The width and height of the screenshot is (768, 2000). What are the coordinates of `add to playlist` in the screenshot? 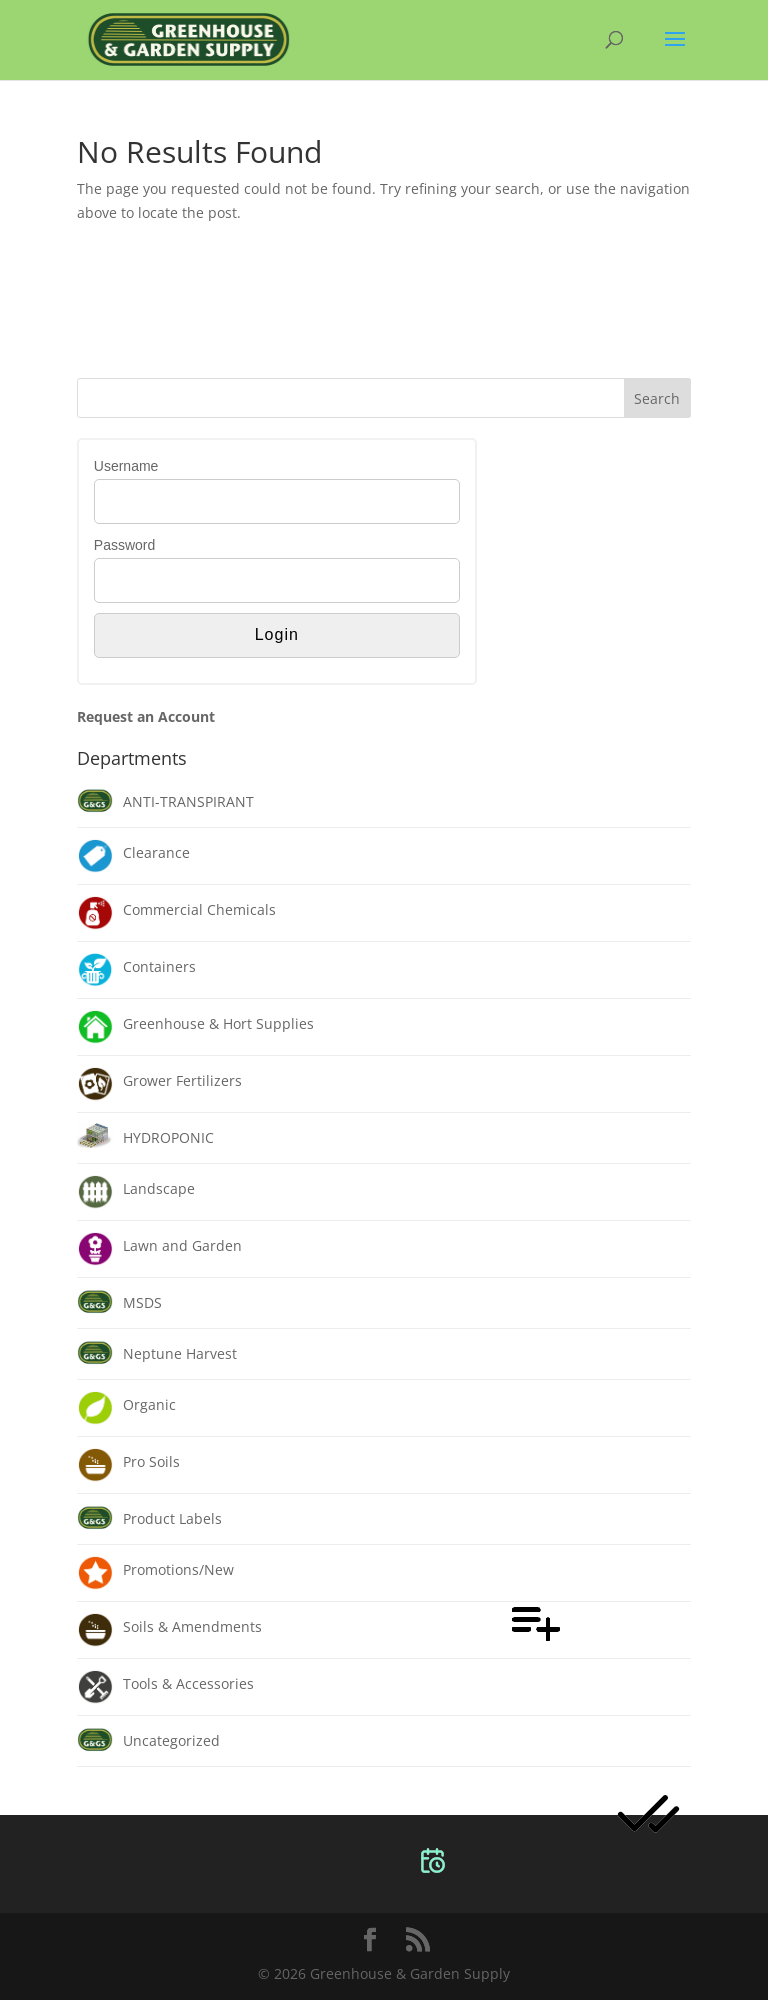 It's located at (536, 1622).